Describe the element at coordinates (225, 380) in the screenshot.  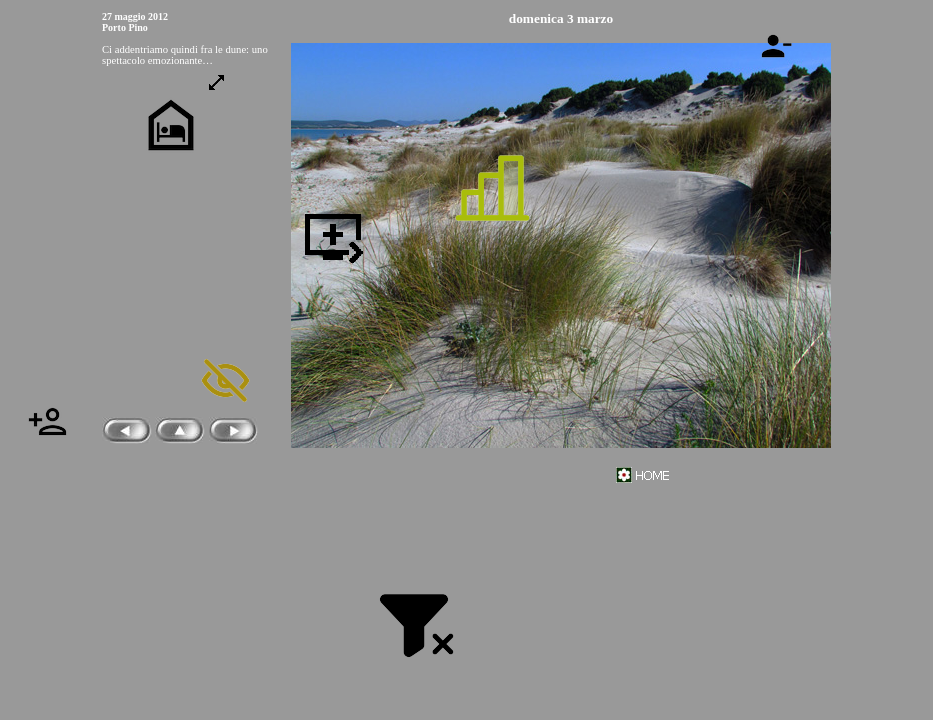
I see `hide password or sensitive content` at that location.